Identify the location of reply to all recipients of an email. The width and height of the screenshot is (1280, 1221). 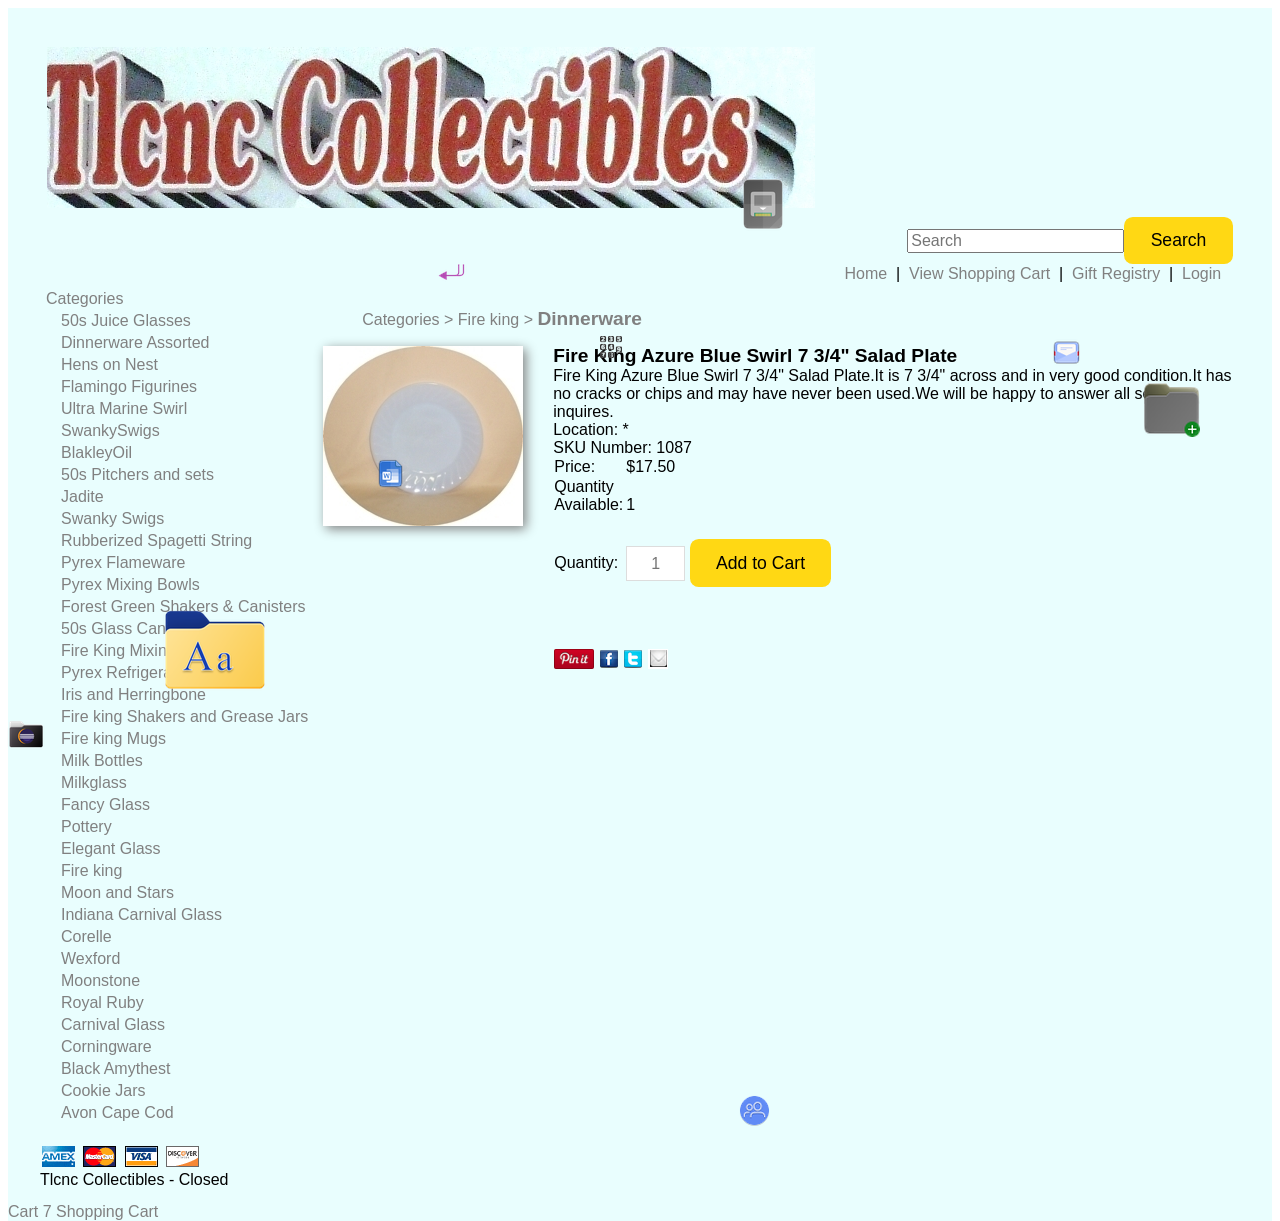
(451, 272).